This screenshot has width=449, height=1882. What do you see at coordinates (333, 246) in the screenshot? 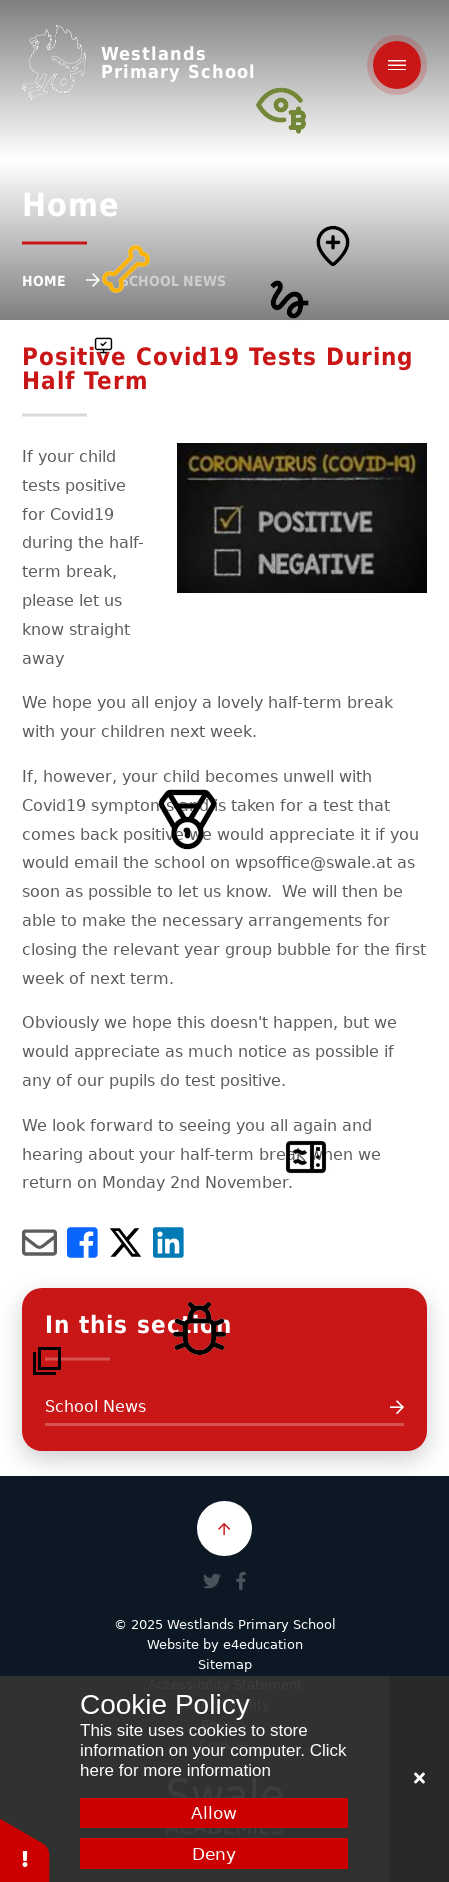
I see `add a new location pin` at bounding box center [333, 246].